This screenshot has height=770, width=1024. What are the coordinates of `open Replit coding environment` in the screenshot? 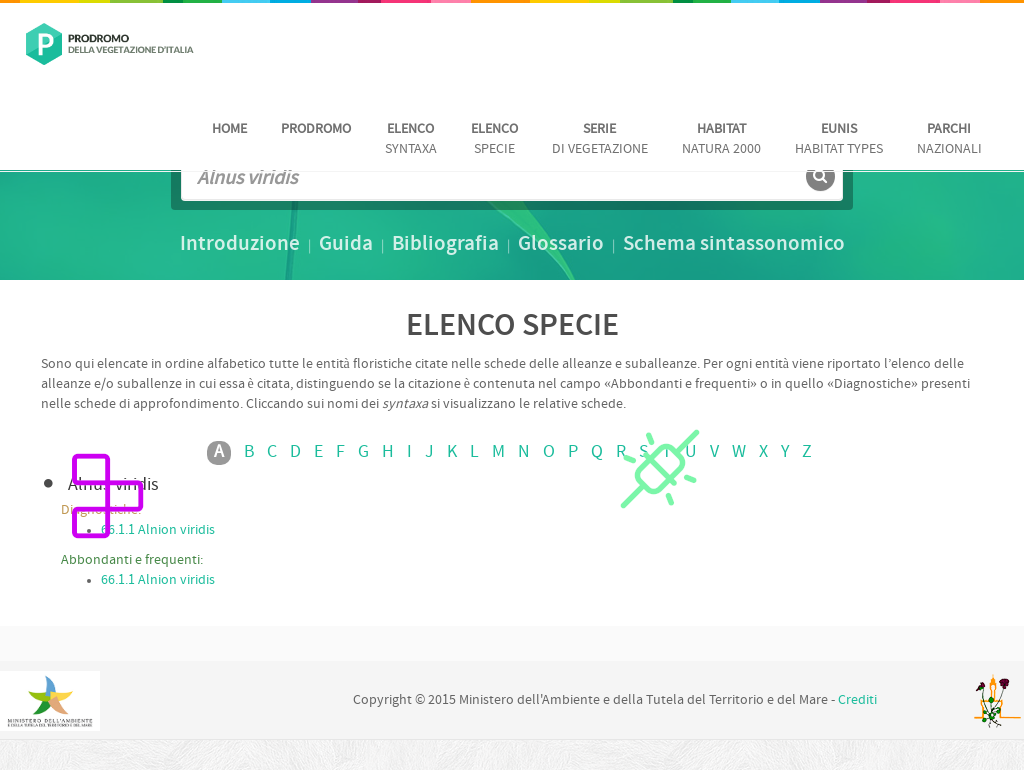 It's located at (101, 496).